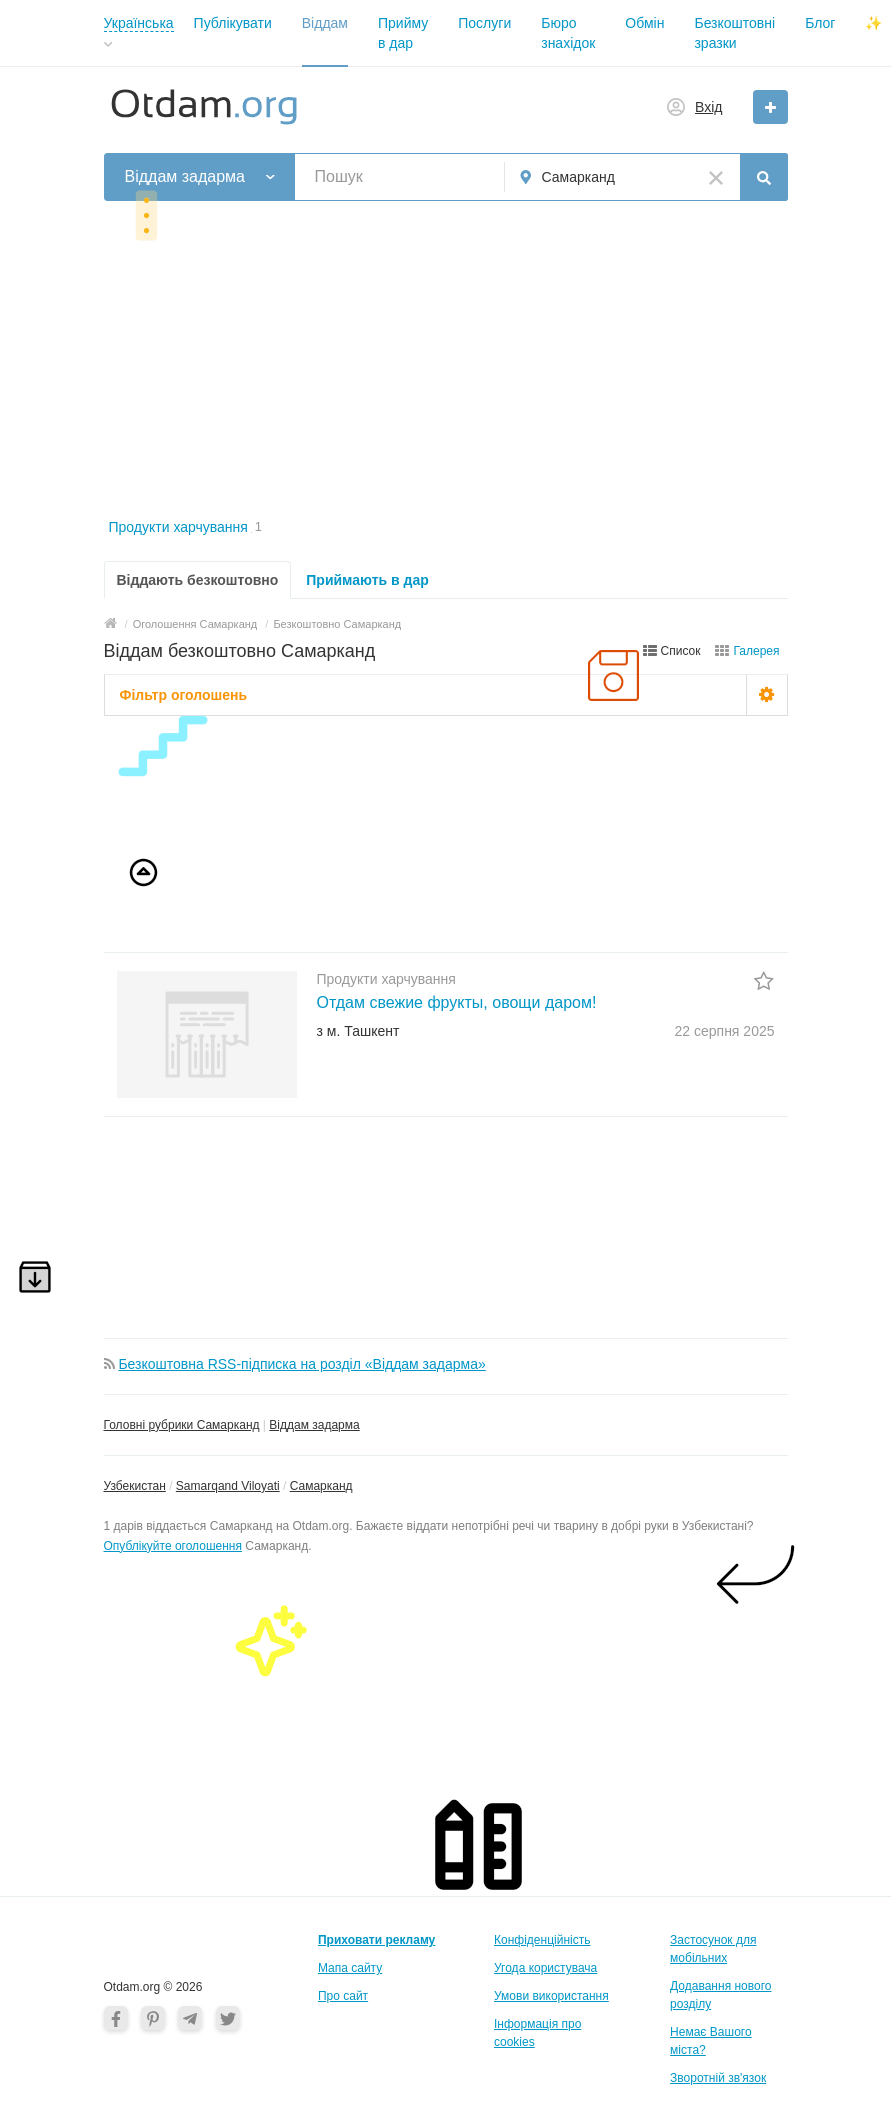 The width and height of the screenshot is (891, 2121). Describe the element at coordinates (755, 1574) in the screenshot. I see `reply to a message` at that location.